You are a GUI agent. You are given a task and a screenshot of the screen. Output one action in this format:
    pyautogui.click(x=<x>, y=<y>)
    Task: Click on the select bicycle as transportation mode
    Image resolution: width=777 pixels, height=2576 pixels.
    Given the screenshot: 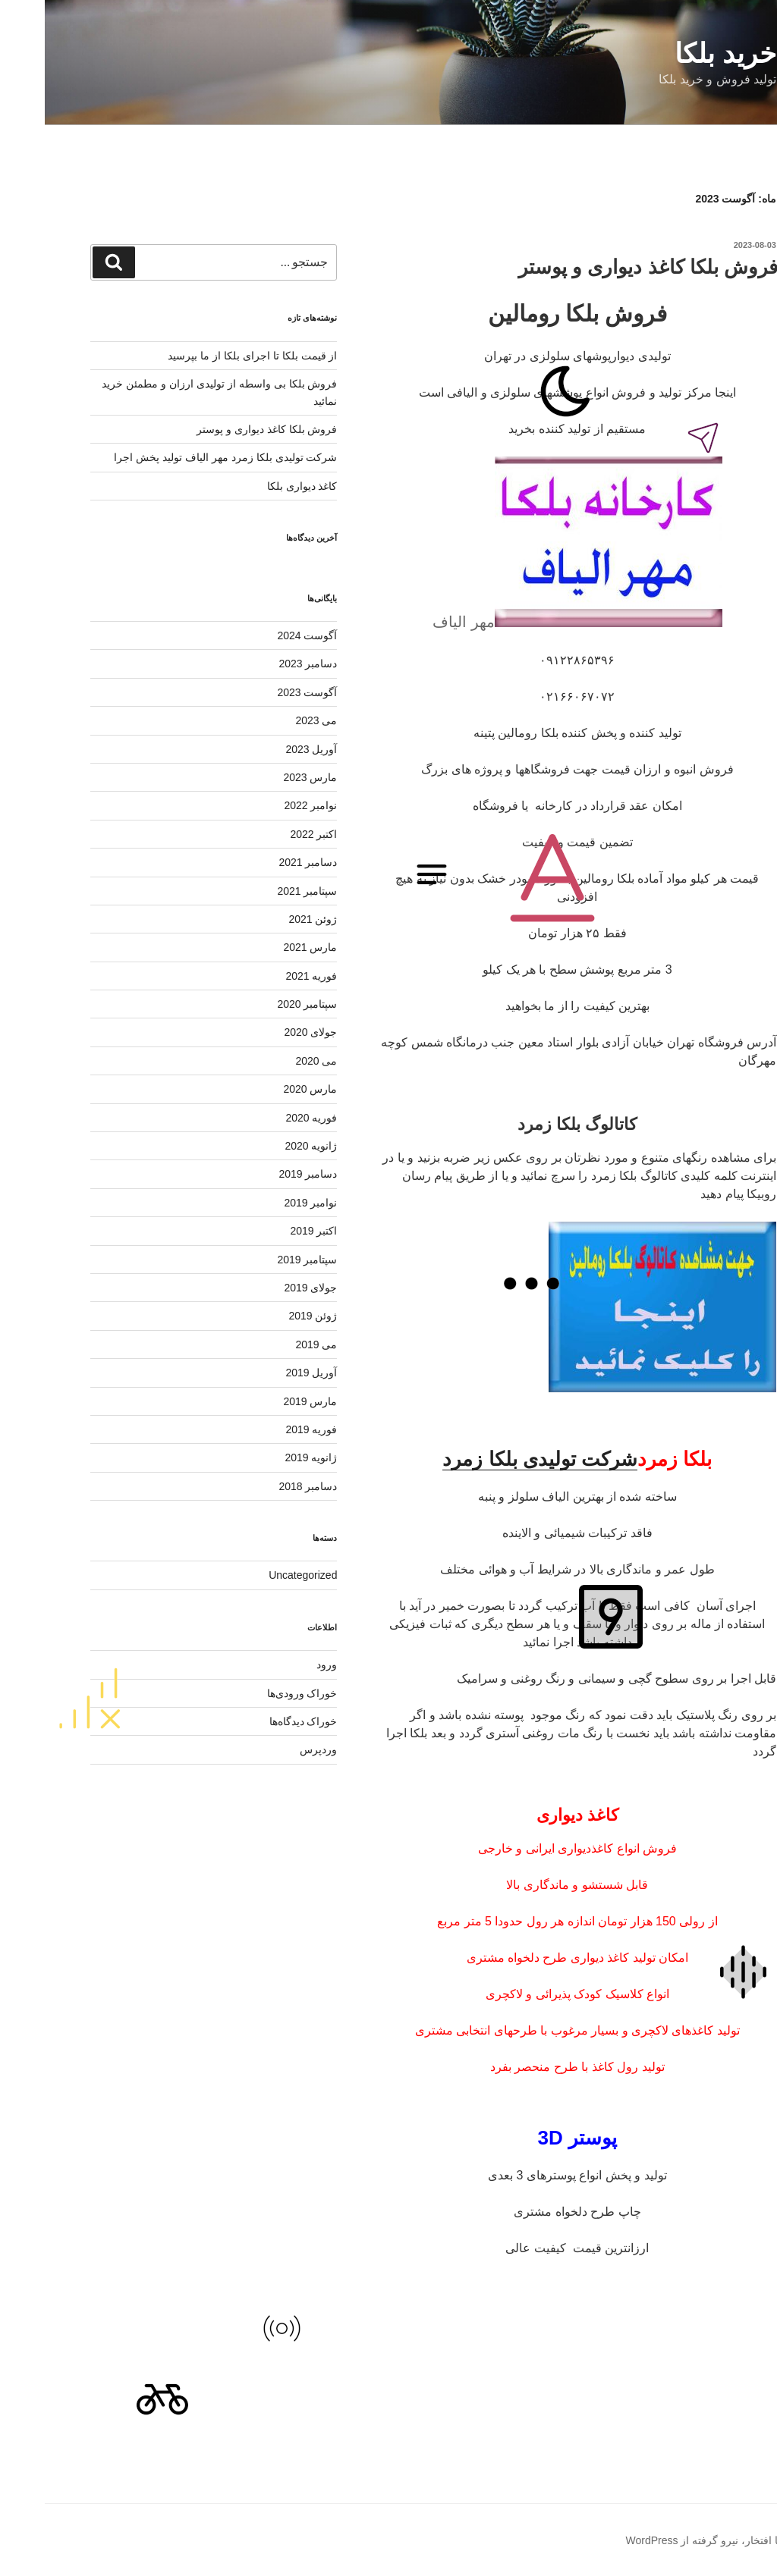 What is the action you would take?
    pyautogui.click(x=162, y=2399)
    